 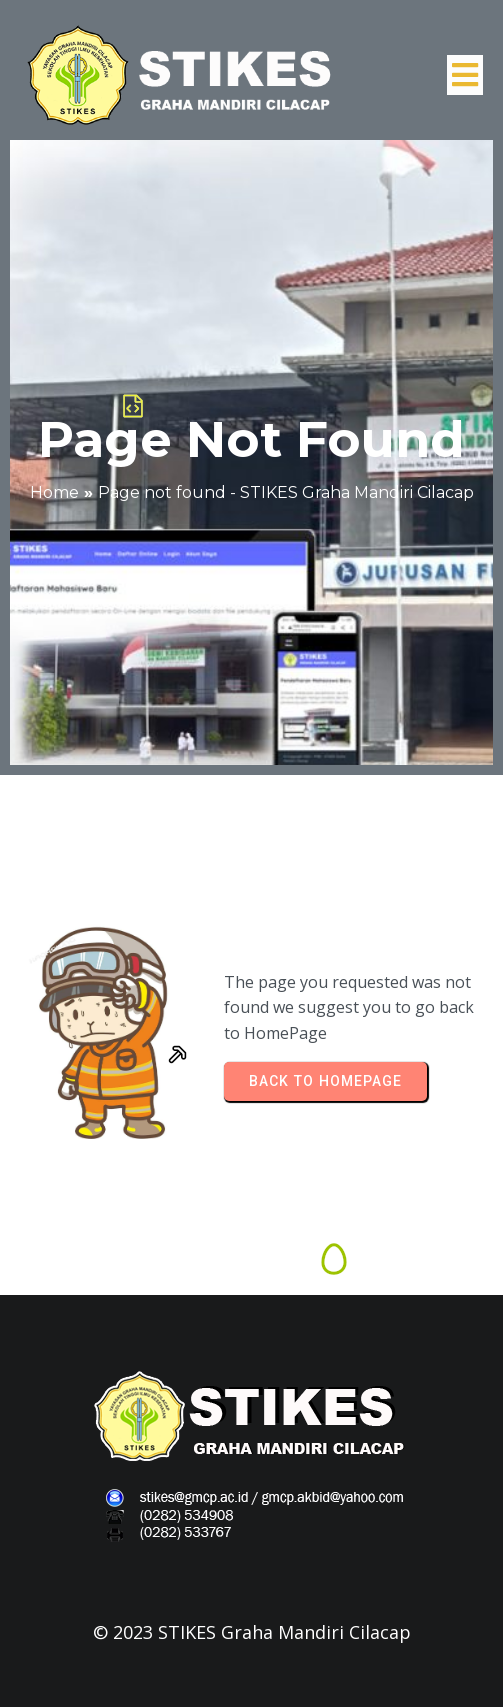 What do you see at coordinates (334, 1259) in the screenshot?
I see `indicates an egg or egg-related item` at bounding box center [334, 1259].